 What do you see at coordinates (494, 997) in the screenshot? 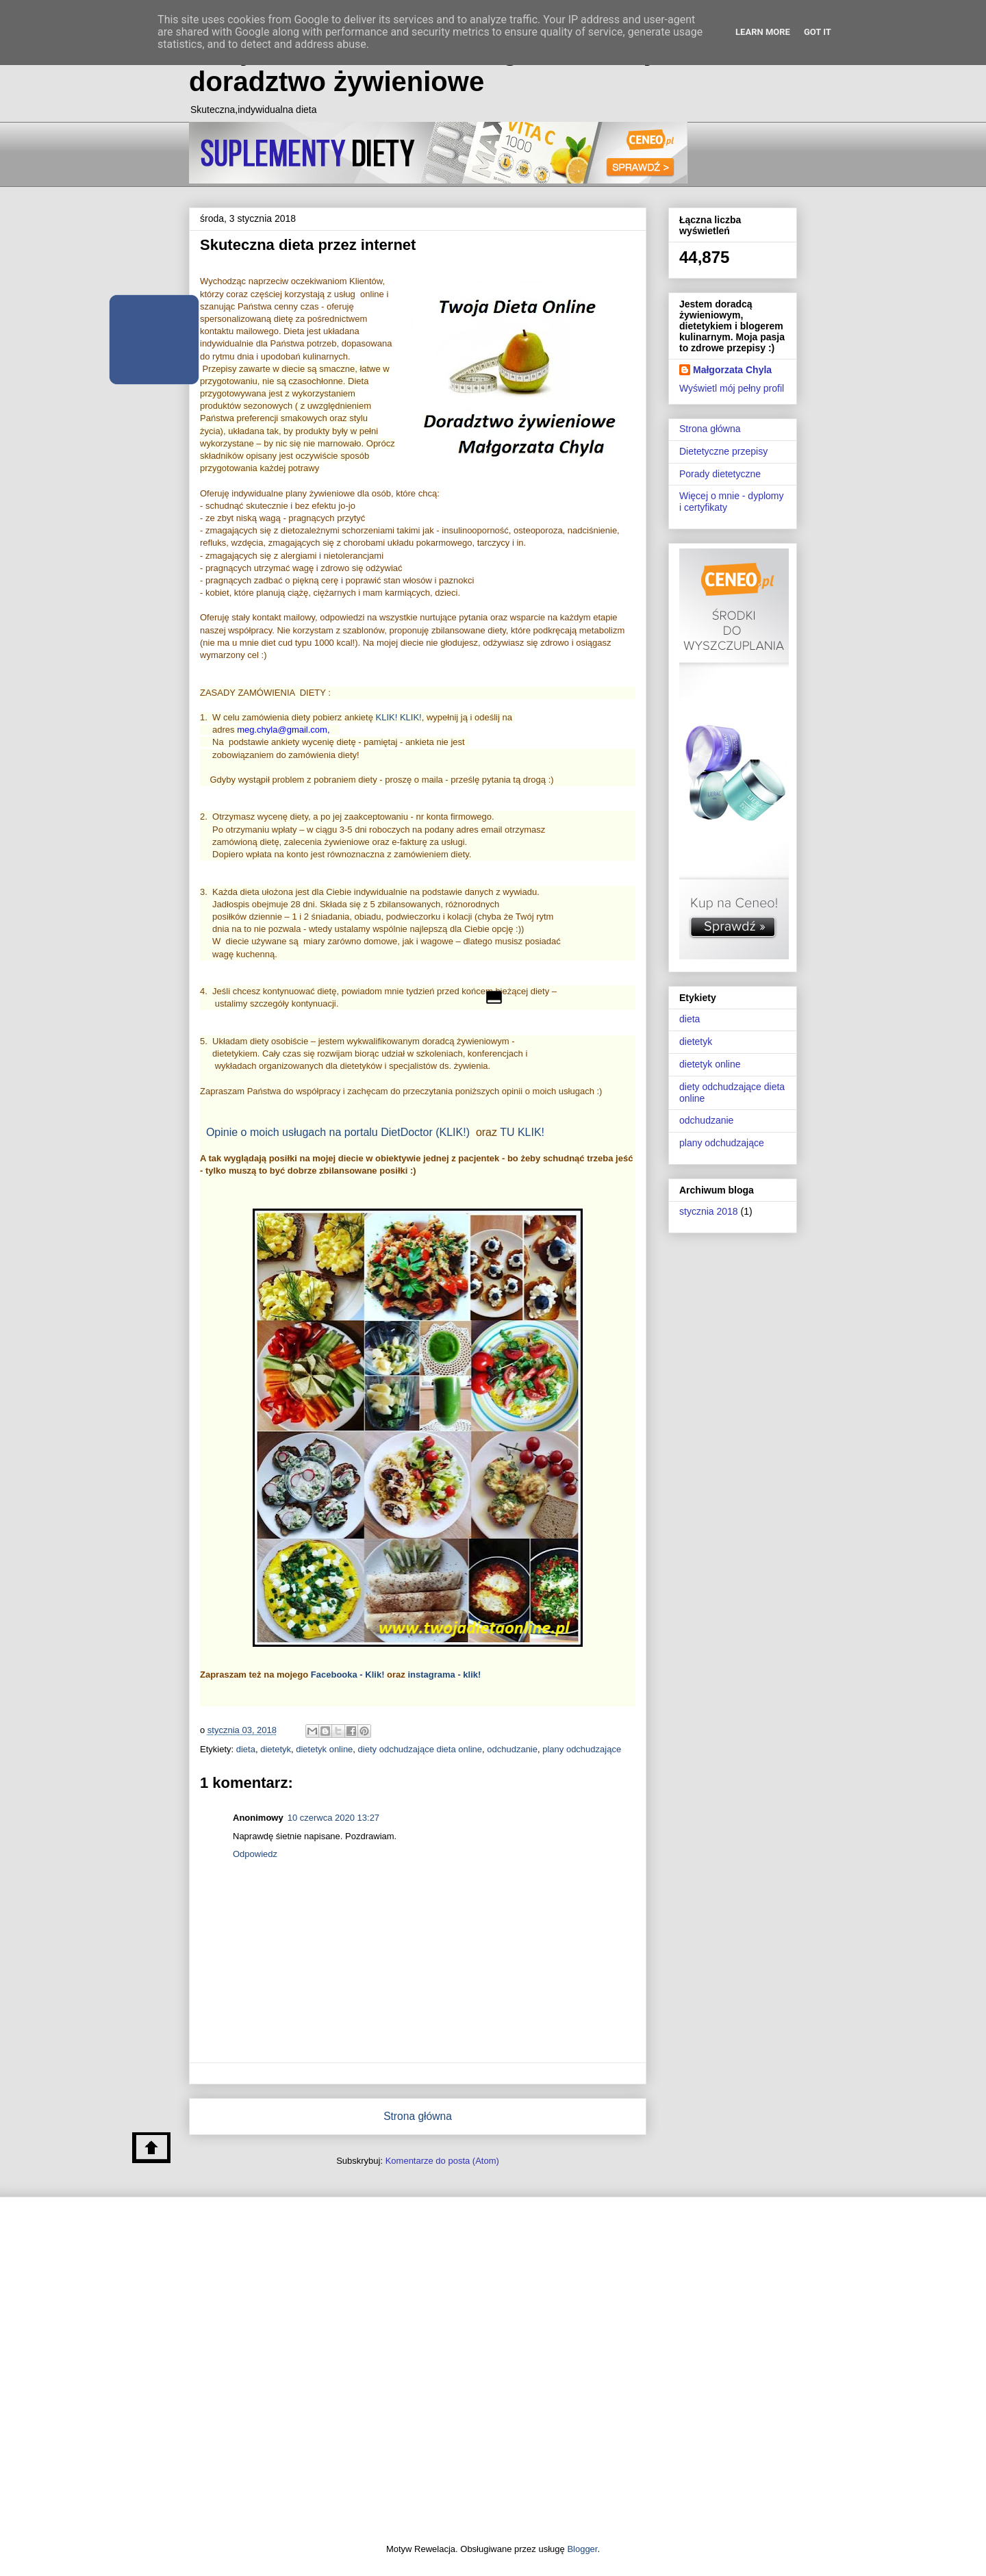
I see `add a call-to-action overlay to video content` at bounding box center [494, 997].